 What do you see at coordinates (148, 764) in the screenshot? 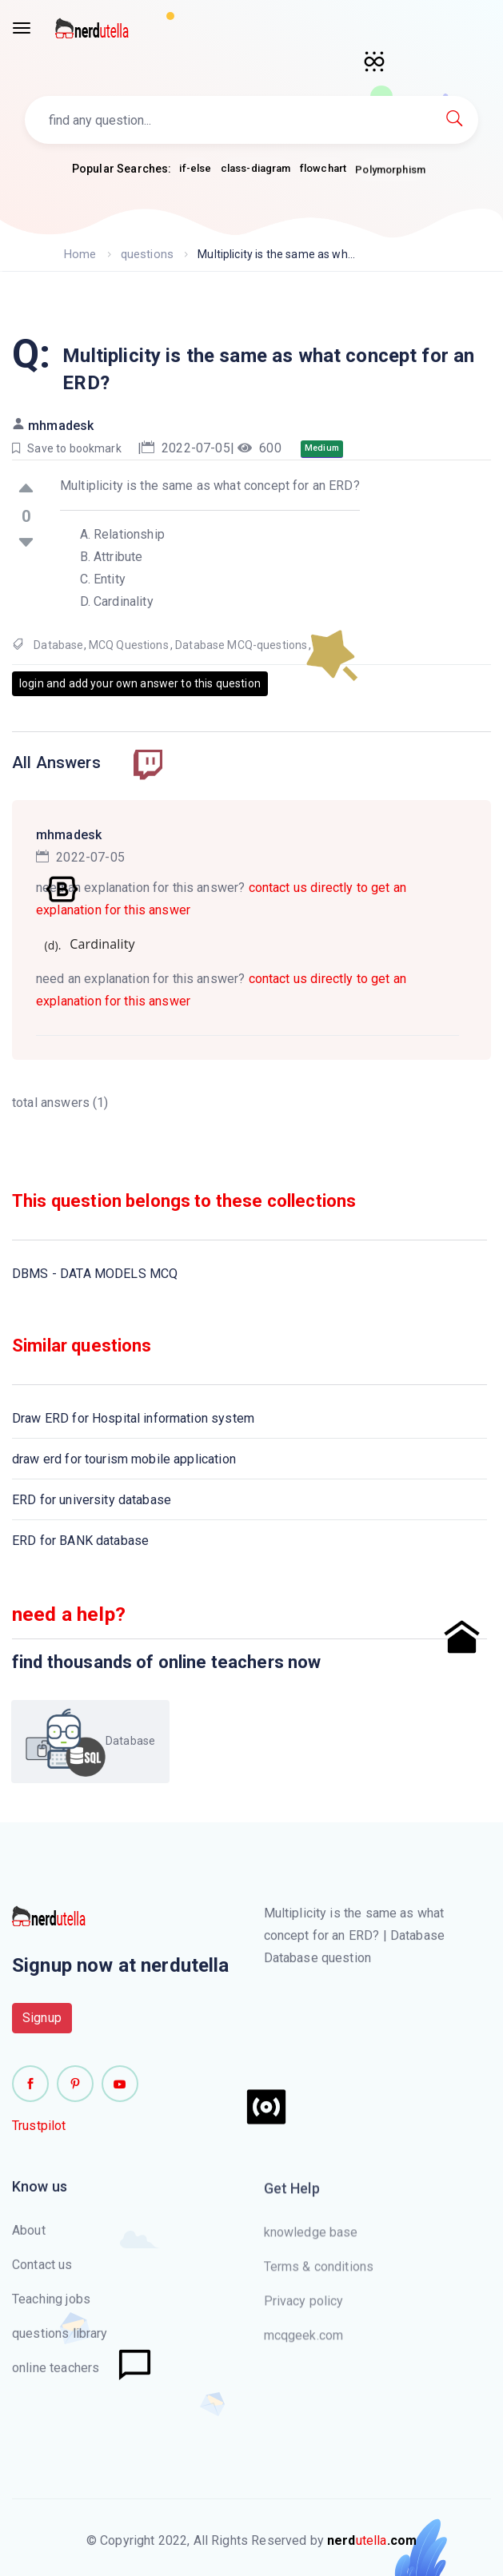
I see `open the Twitch app` at bounding box center [148, 764].